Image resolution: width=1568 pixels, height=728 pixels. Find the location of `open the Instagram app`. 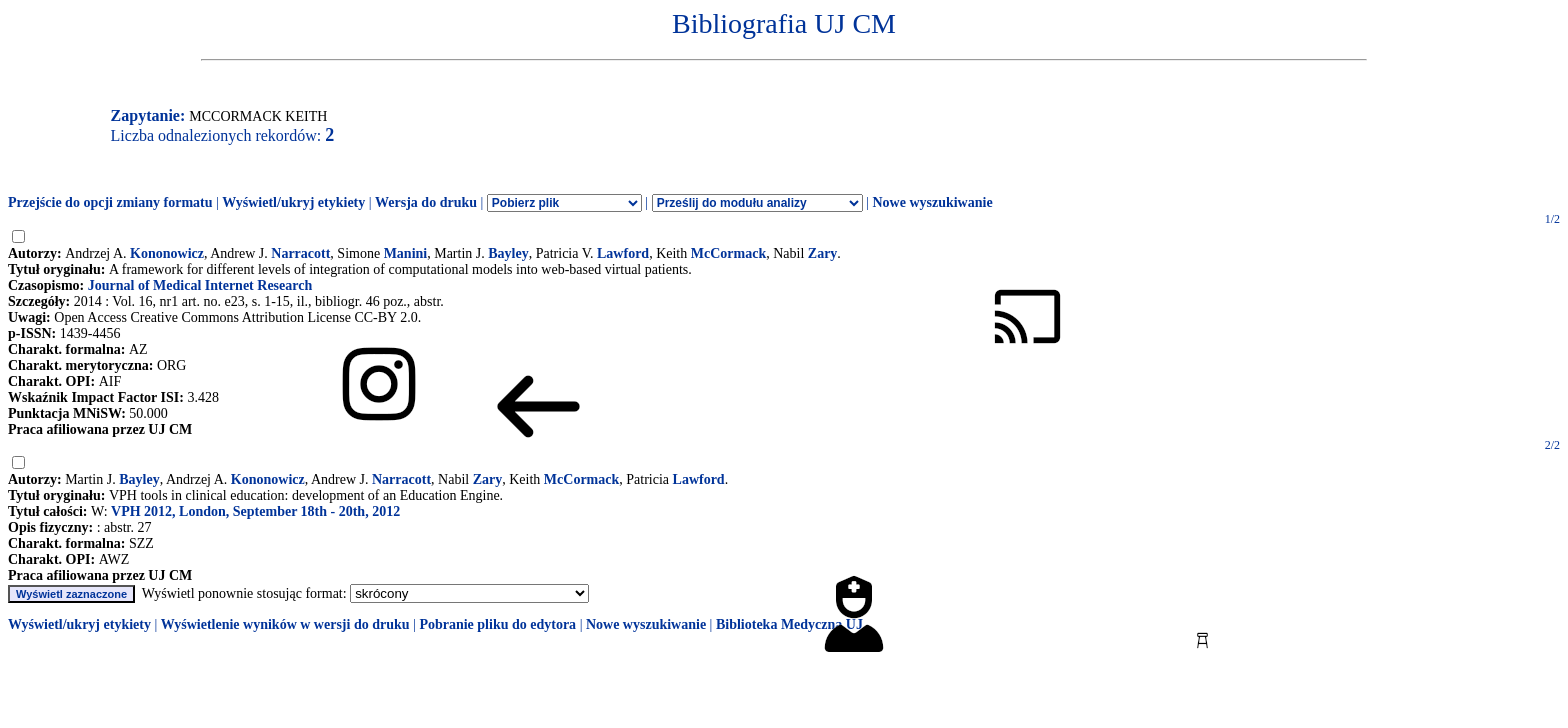

open the Instagram app is located at coordinates (379, 384).